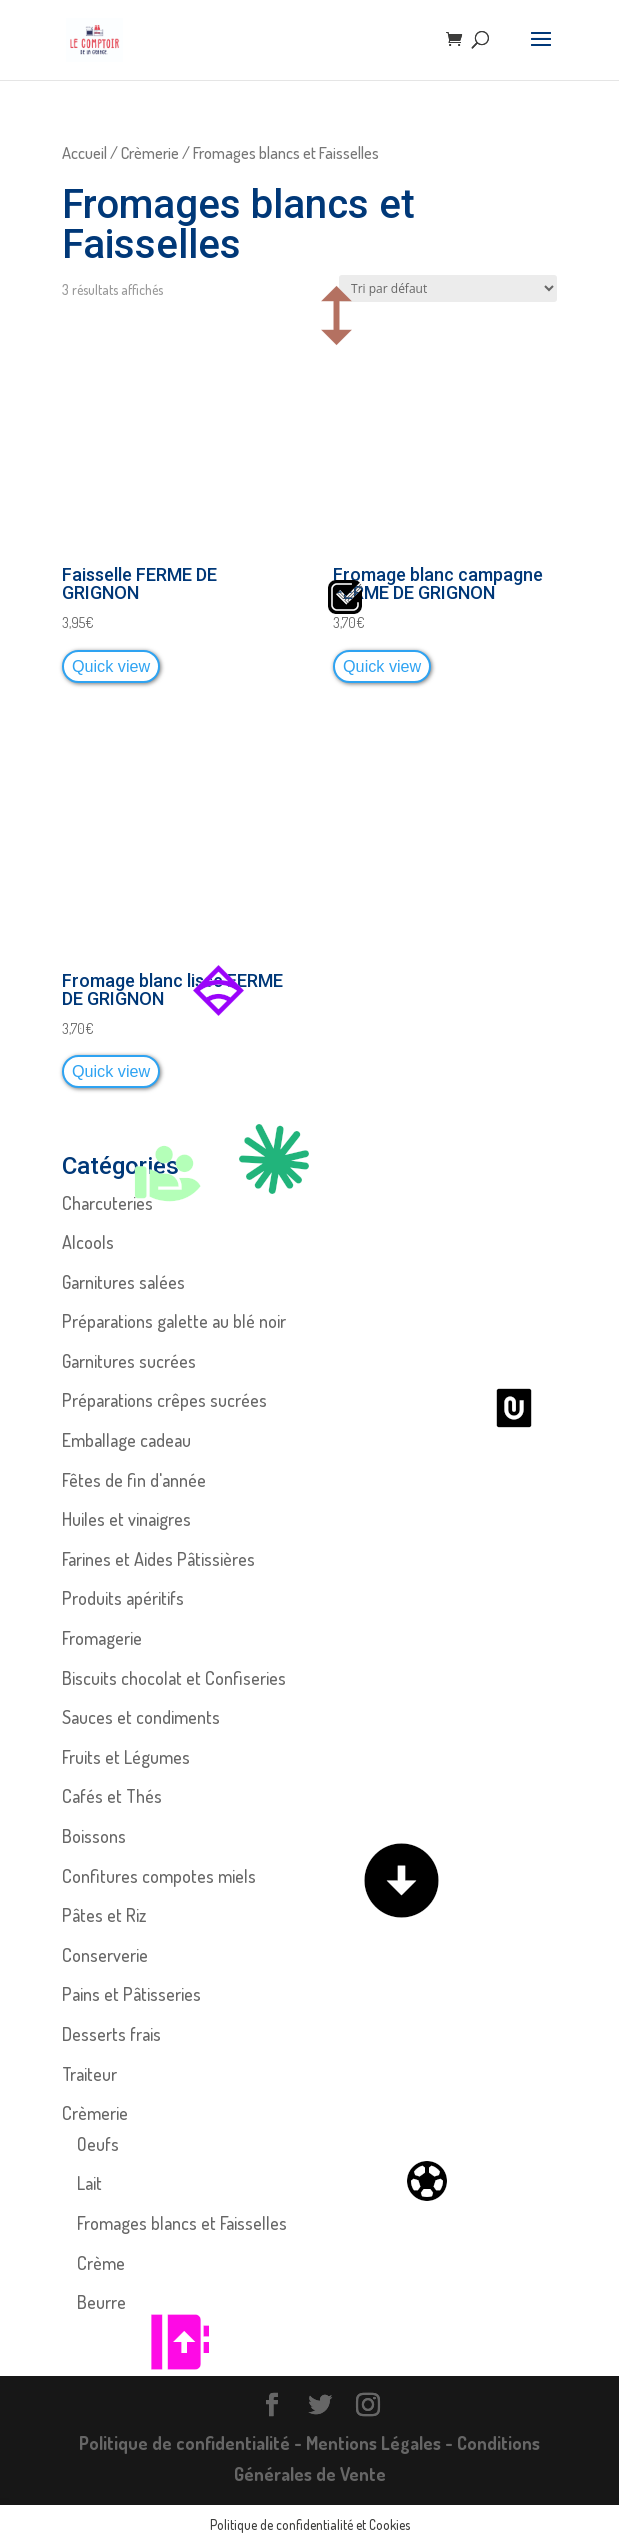 The width and height of the screenshot is (619, 2545). What do you see at coordinates (218, 990) in the screenshot?
I see `sensu monitoring platform logo` at bounding box center [218, 990].